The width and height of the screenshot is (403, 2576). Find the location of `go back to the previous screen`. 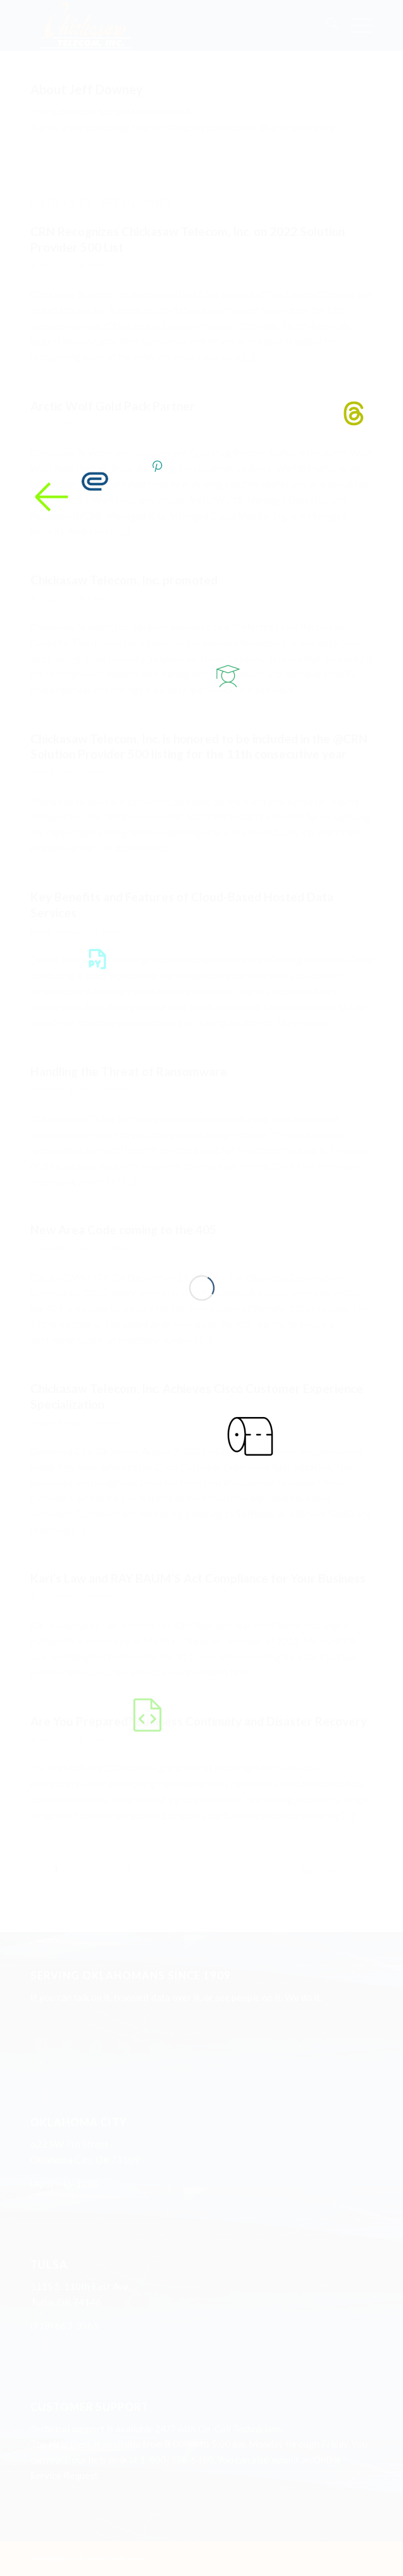

go back to the previous screen is located at coordinates (51, 495).